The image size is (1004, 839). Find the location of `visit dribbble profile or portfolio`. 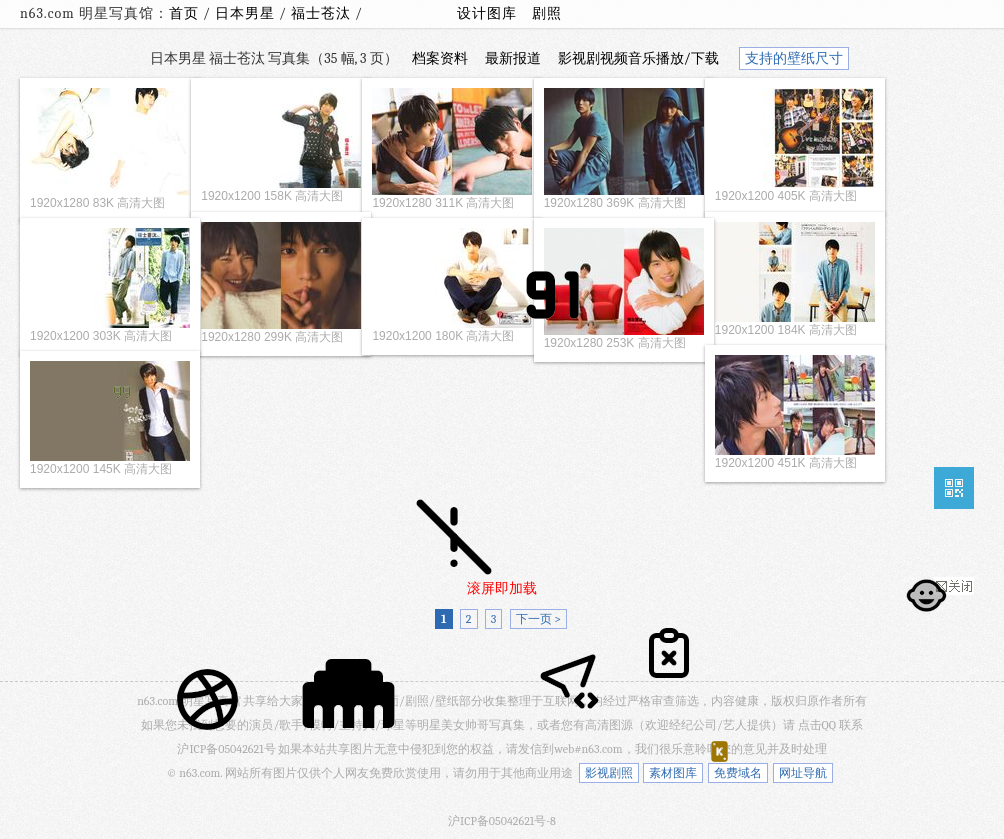

visit dribbble profile or portfolio is located at coordinates (207, 699).